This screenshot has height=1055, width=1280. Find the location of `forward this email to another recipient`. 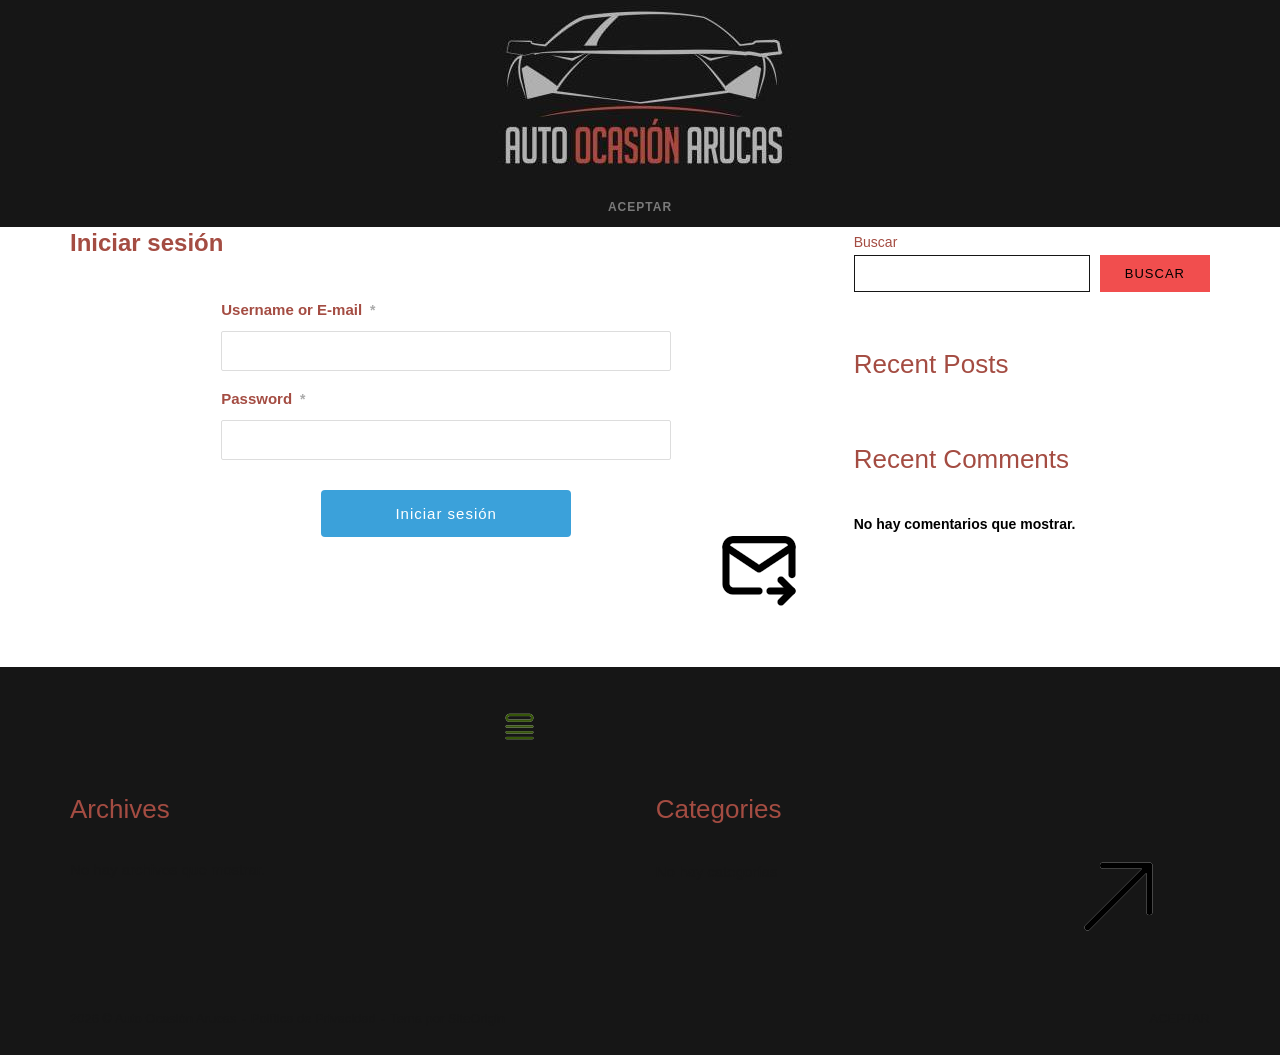

forward this email to another recipient is located at coordinates (759, 569).